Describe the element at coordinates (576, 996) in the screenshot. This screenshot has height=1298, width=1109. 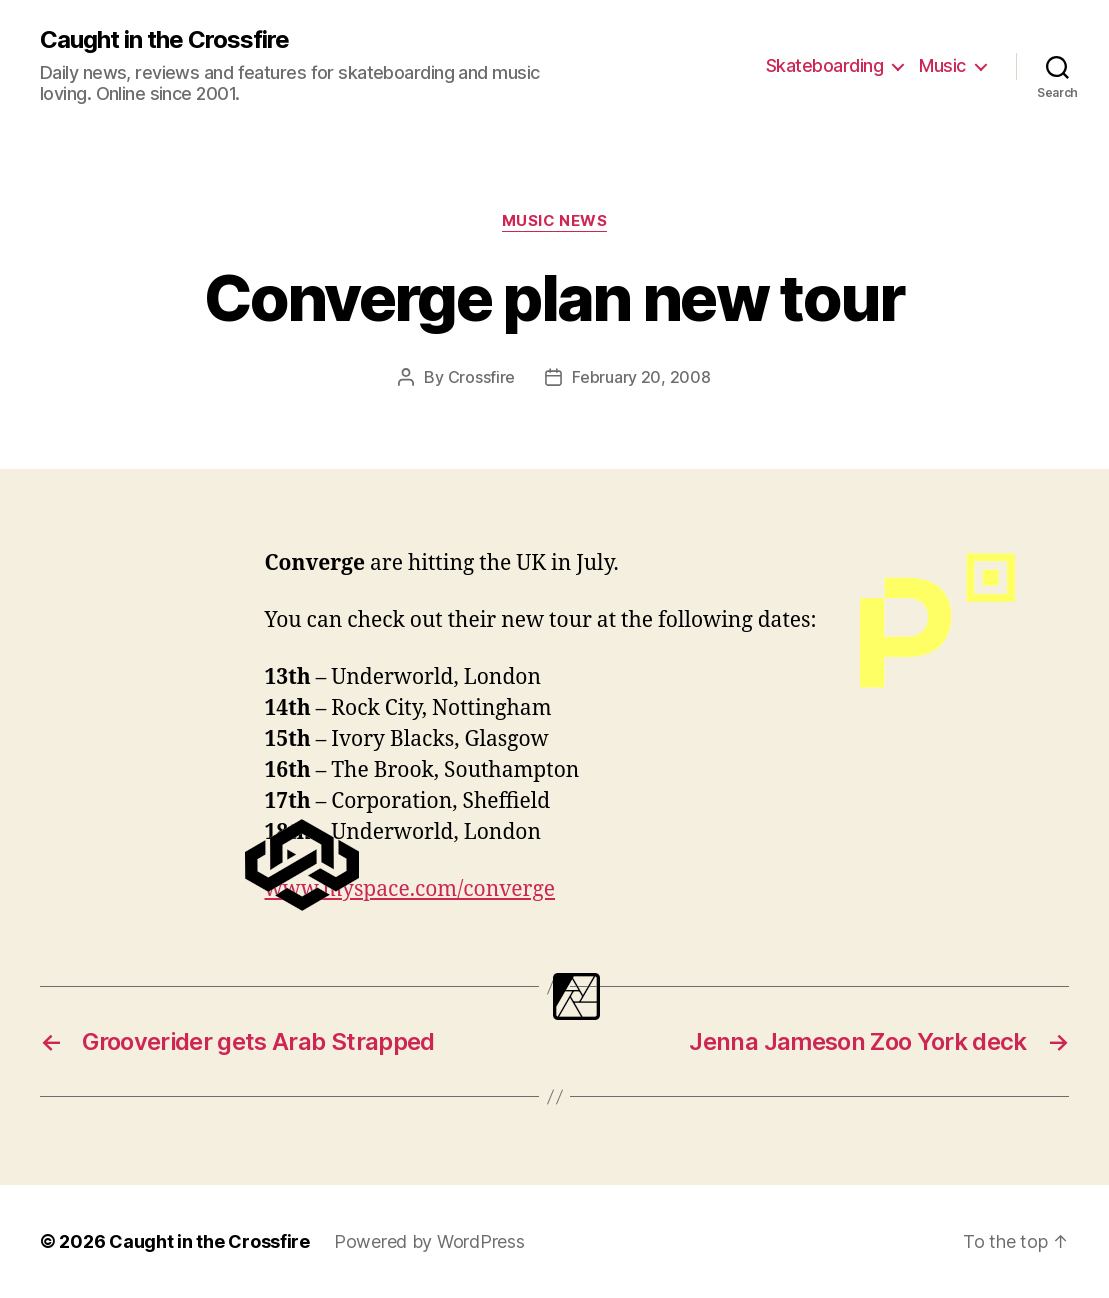
I see `open Affinity Photo application` at that location.